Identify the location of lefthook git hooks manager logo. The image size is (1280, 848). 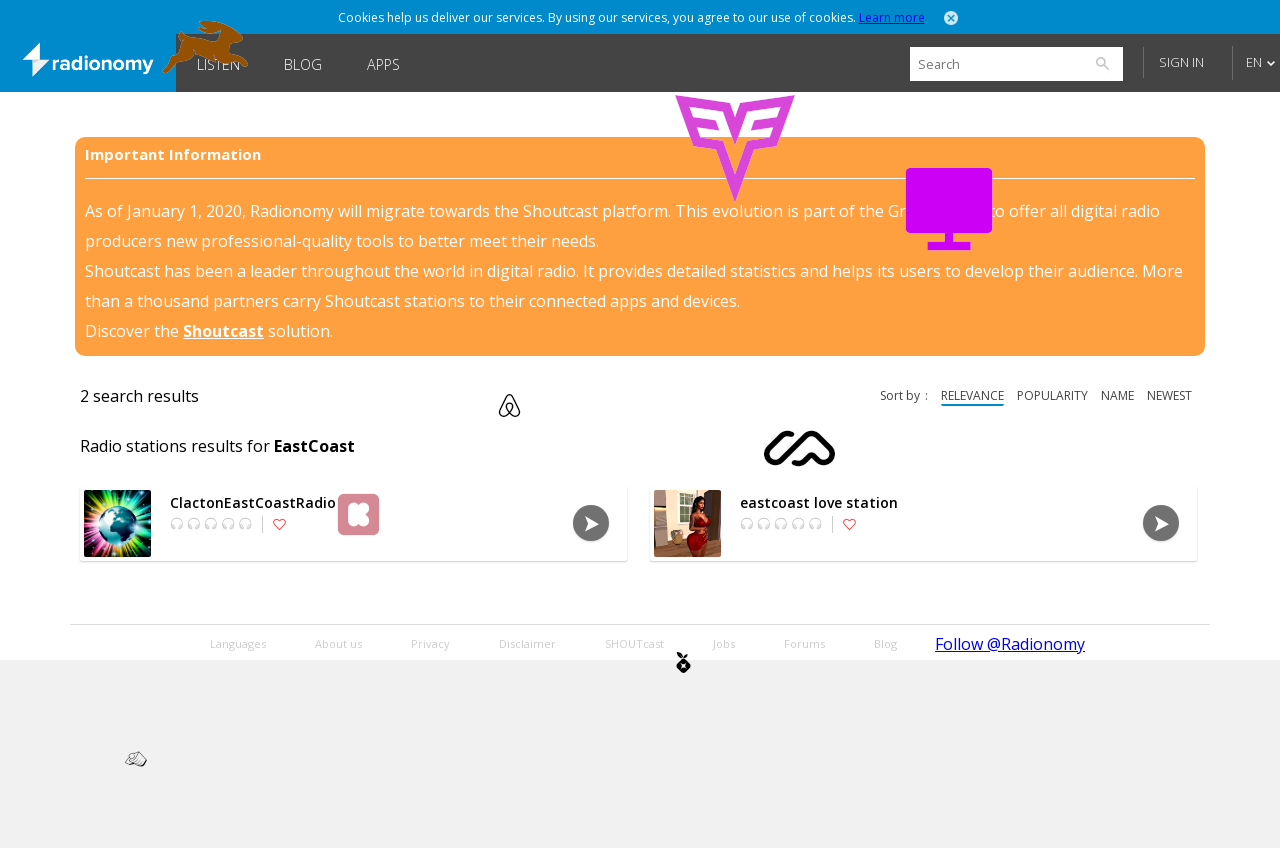
(136, 759).